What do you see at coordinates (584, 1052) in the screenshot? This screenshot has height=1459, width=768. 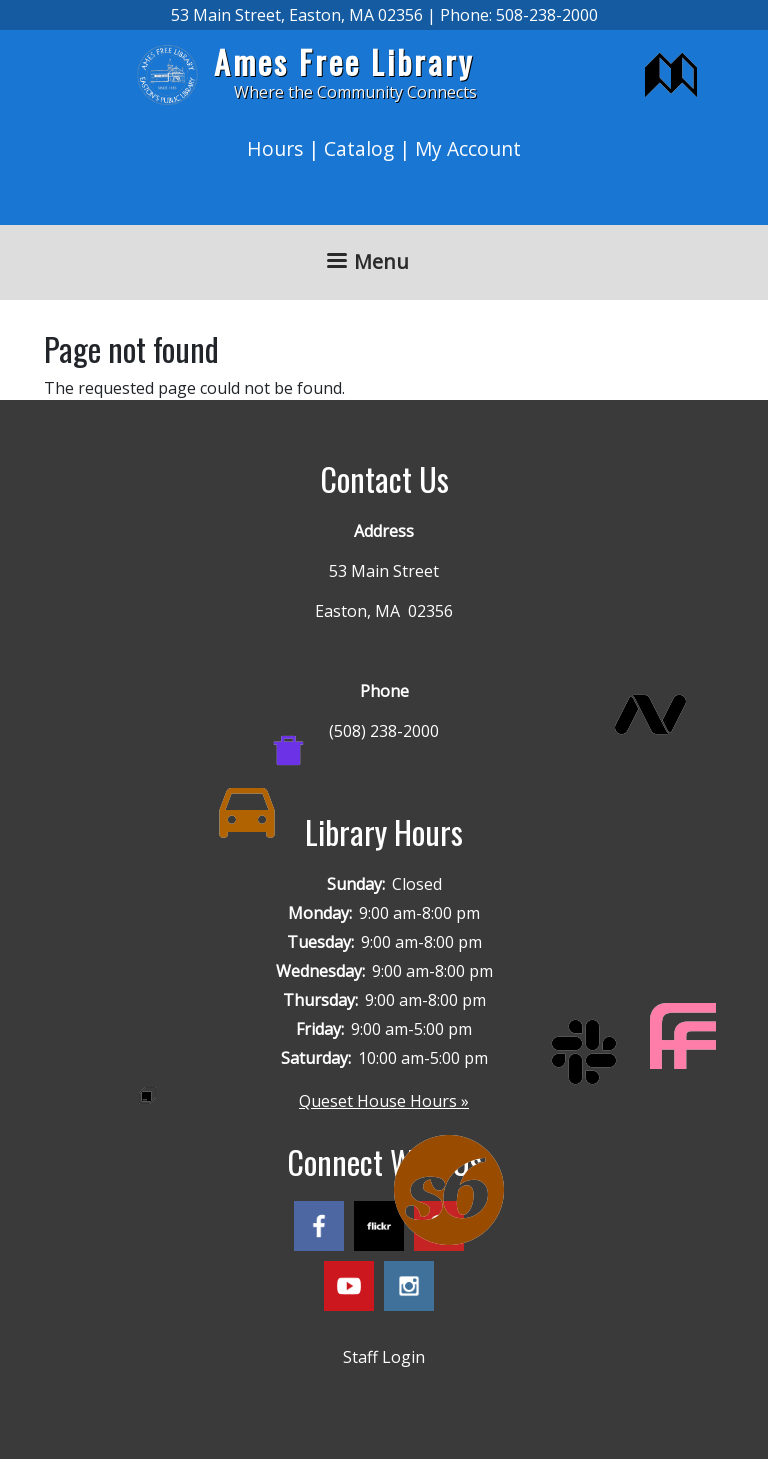 I see `open Slack messaging app` at bounding box center [584, 1052].